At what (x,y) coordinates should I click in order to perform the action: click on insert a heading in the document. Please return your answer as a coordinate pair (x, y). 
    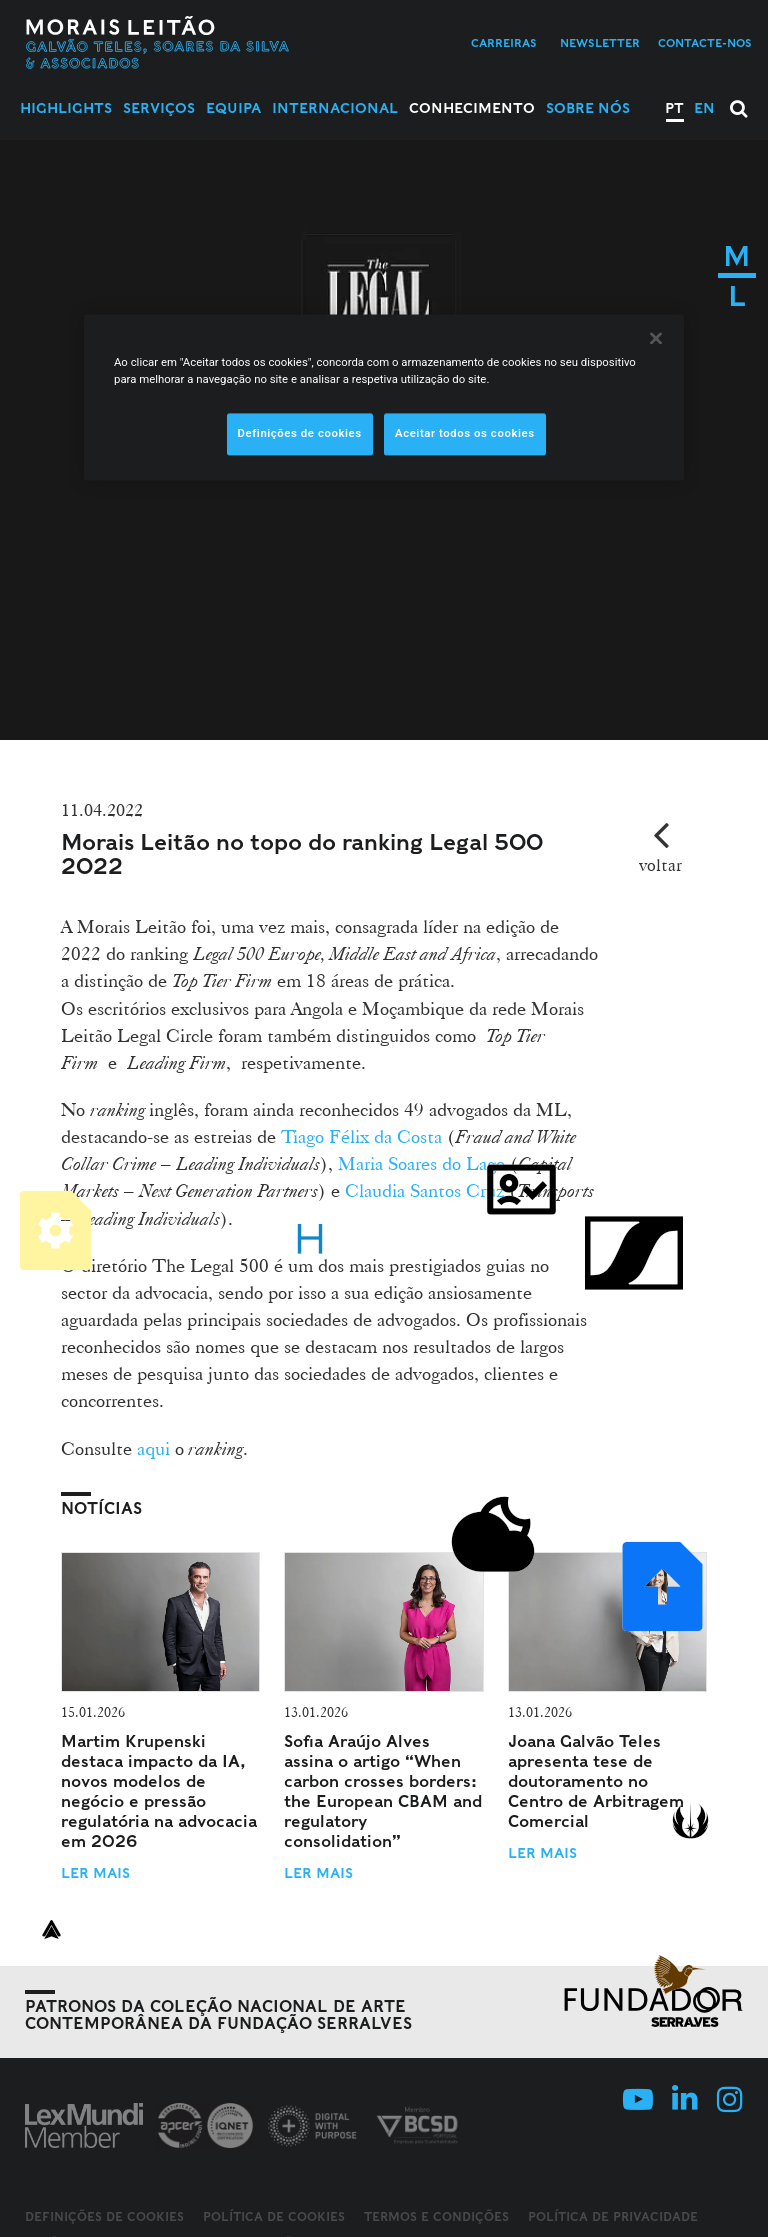
    Looking at the image, I should click on (310, 1238).